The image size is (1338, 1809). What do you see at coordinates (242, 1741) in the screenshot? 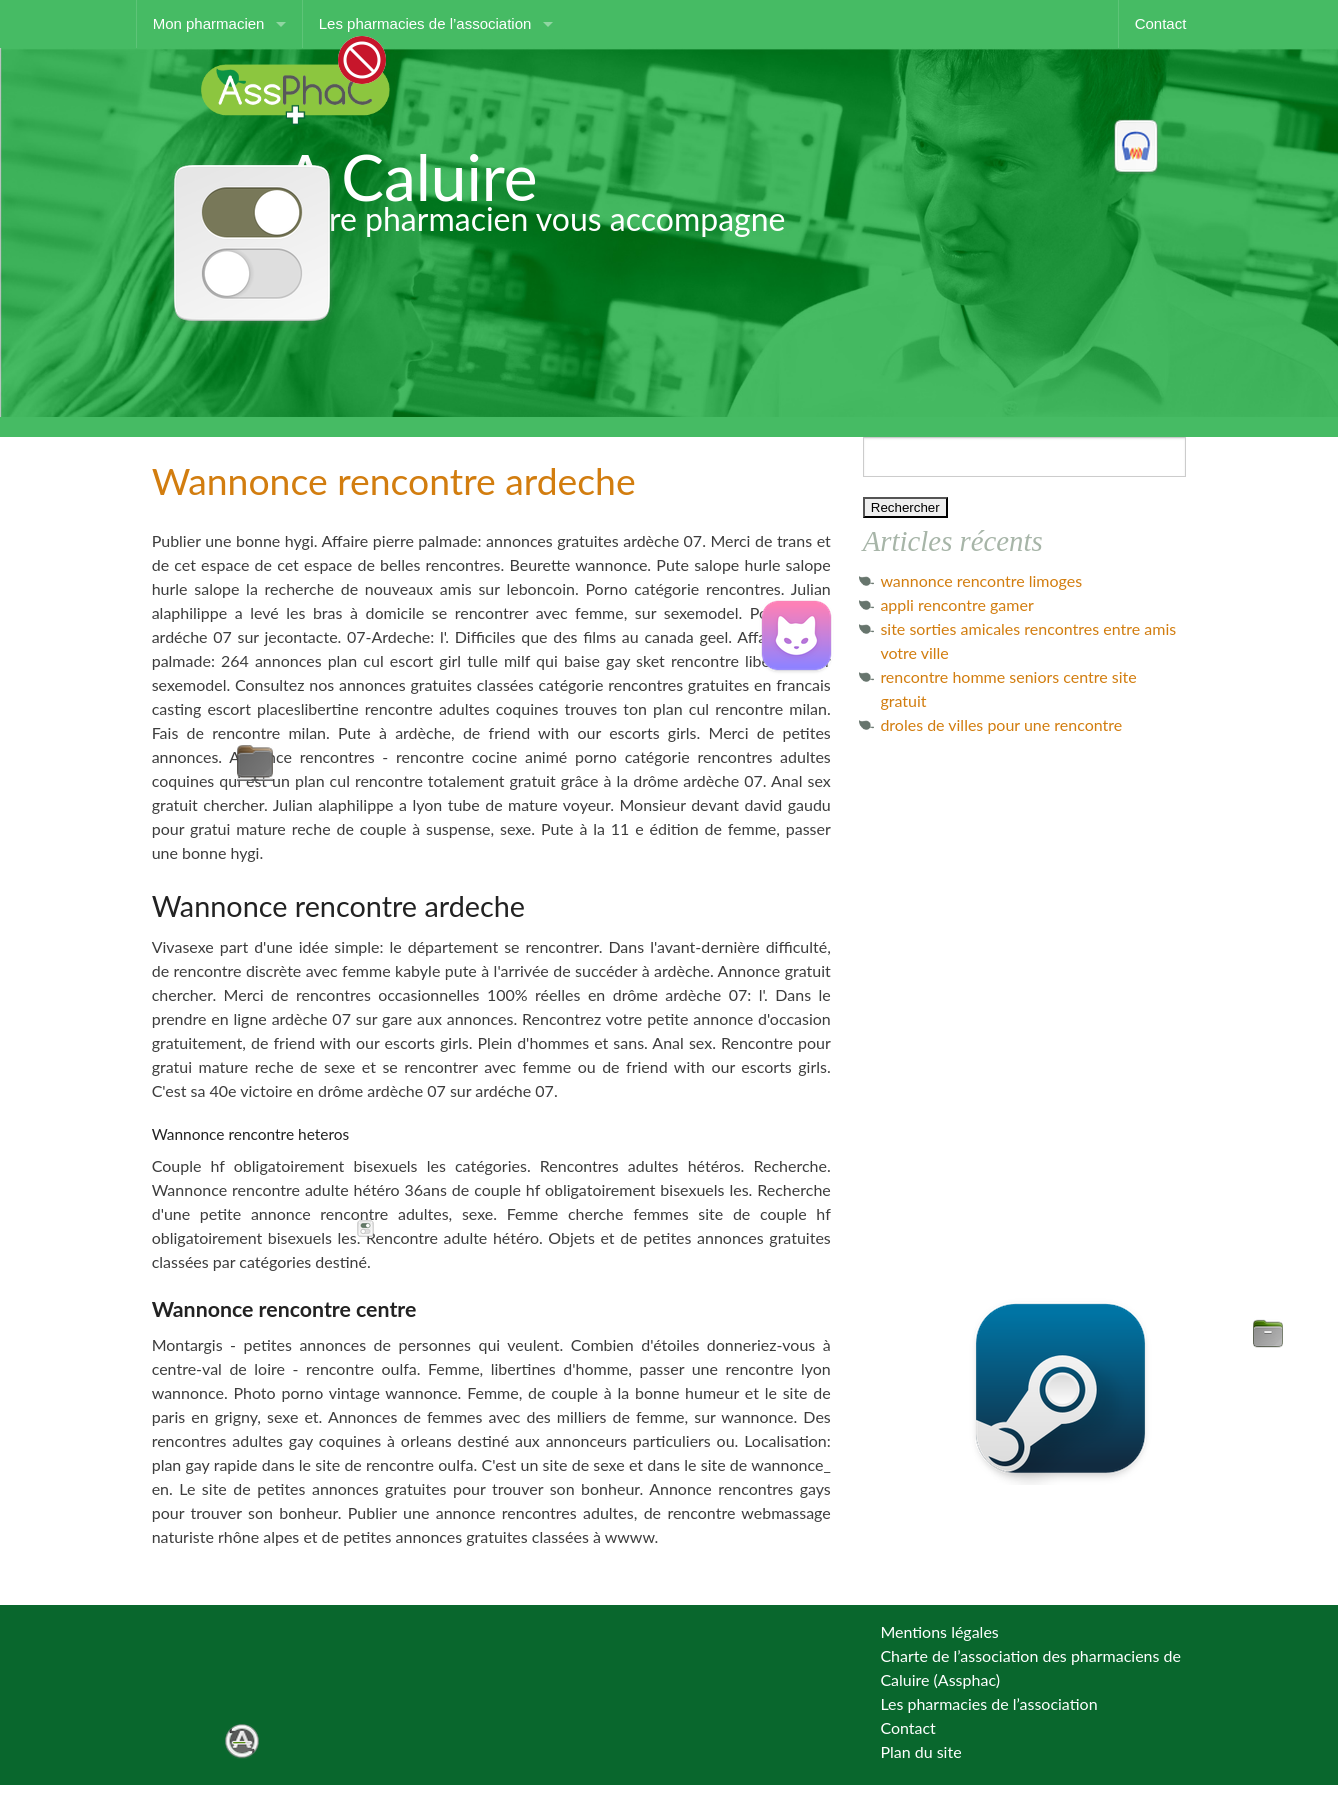
I see `open the software update manager` at bounding box center [242, 1741].